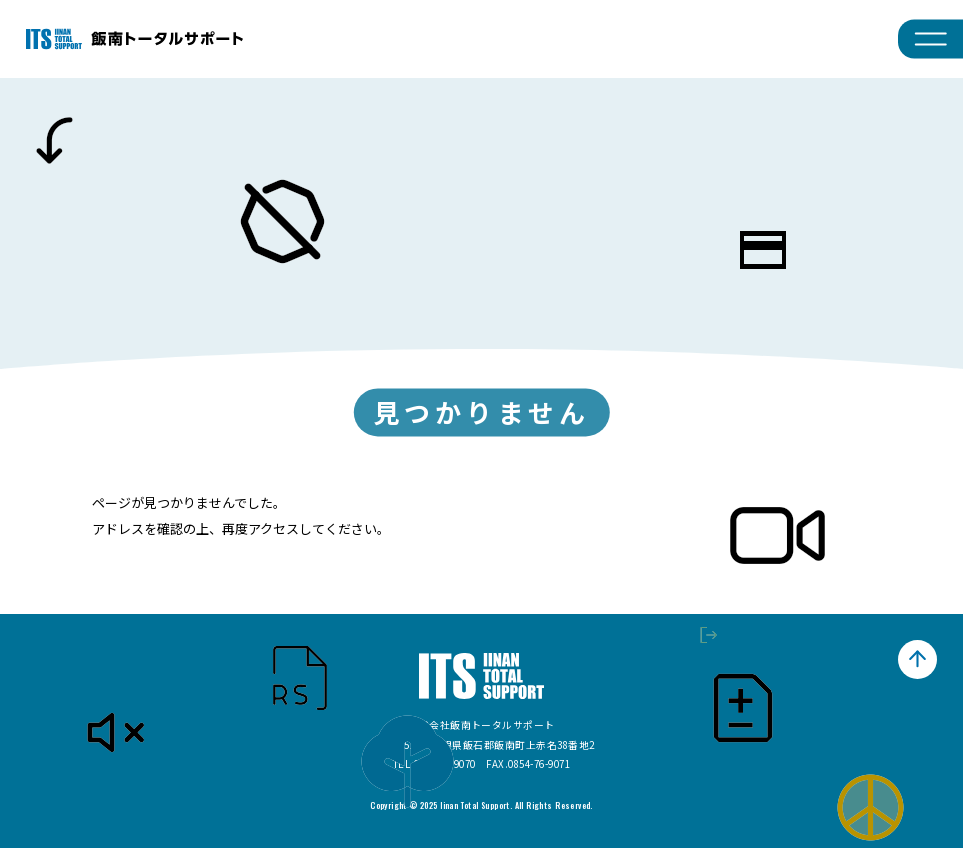 This screenshot has height=848, width=963. Describe the element at coordinates (282, 221) in the screenshot. I see `indicates a blocked or prohibited action` at that location.